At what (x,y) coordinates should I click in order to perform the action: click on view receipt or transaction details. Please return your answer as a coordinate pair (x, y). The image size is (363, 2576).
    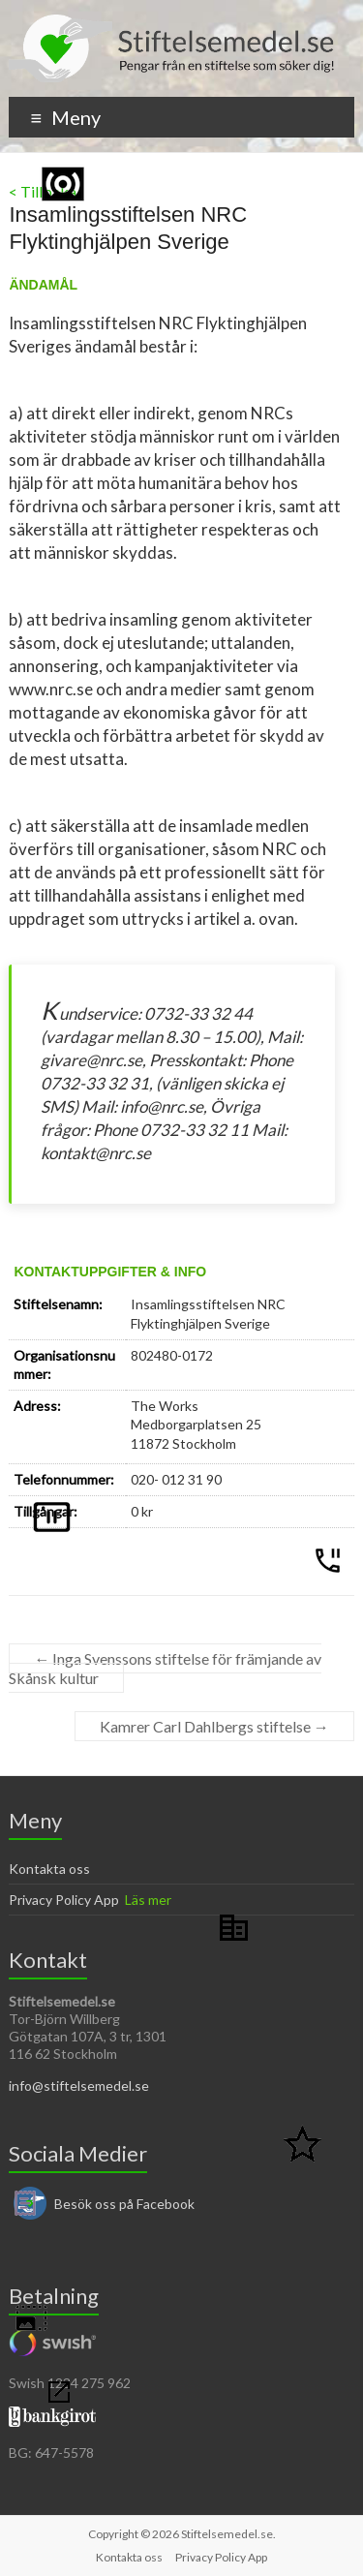
    Looking at the image, I should click on (25, 2203).